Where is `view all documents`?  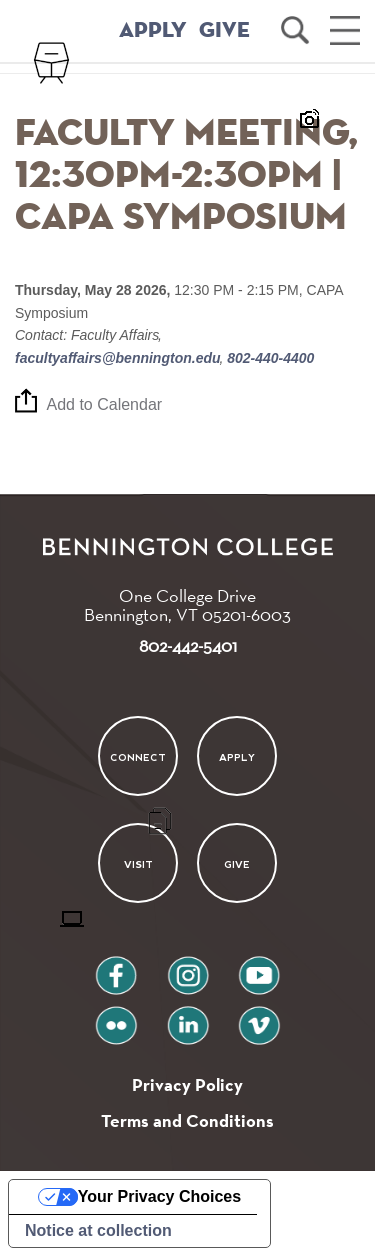
view all documents is located at coordinates (160, 821).